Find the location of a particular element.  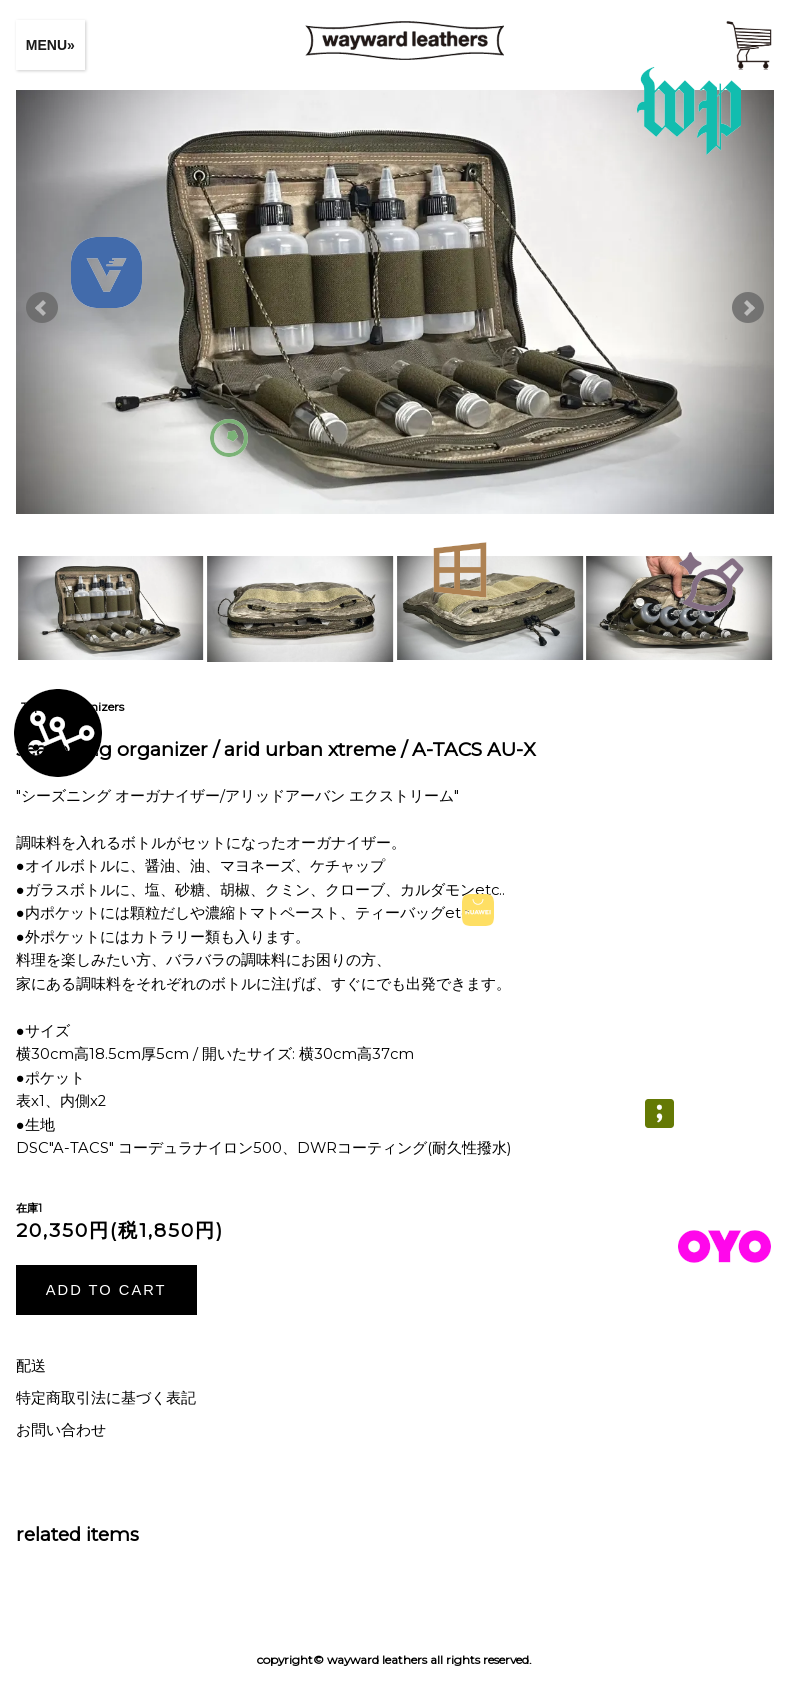

open tldraw whiteboard application is located at coordinates (659, 1113).